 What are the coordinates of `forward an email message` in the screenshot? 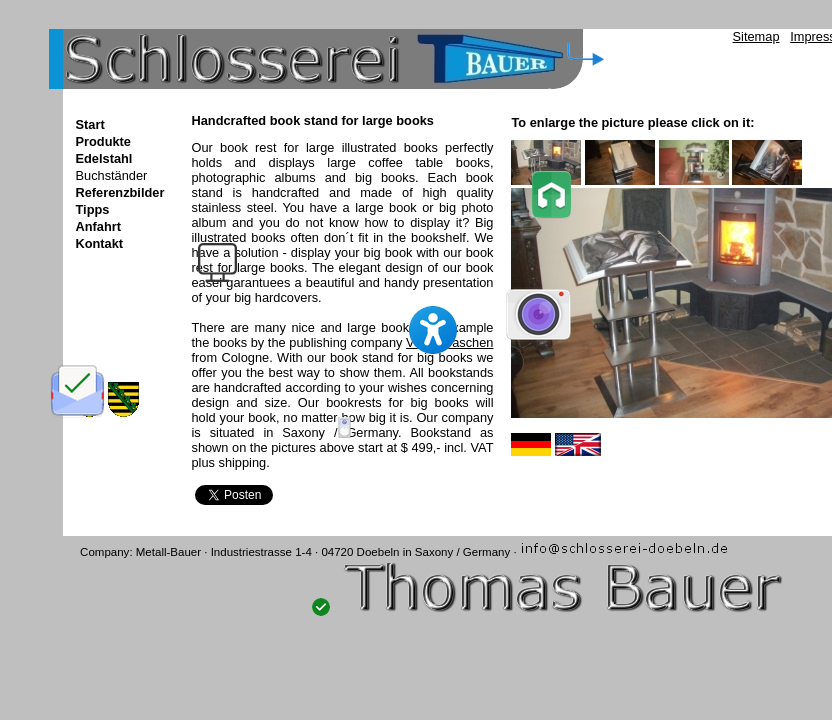 It's located at (586, 51).